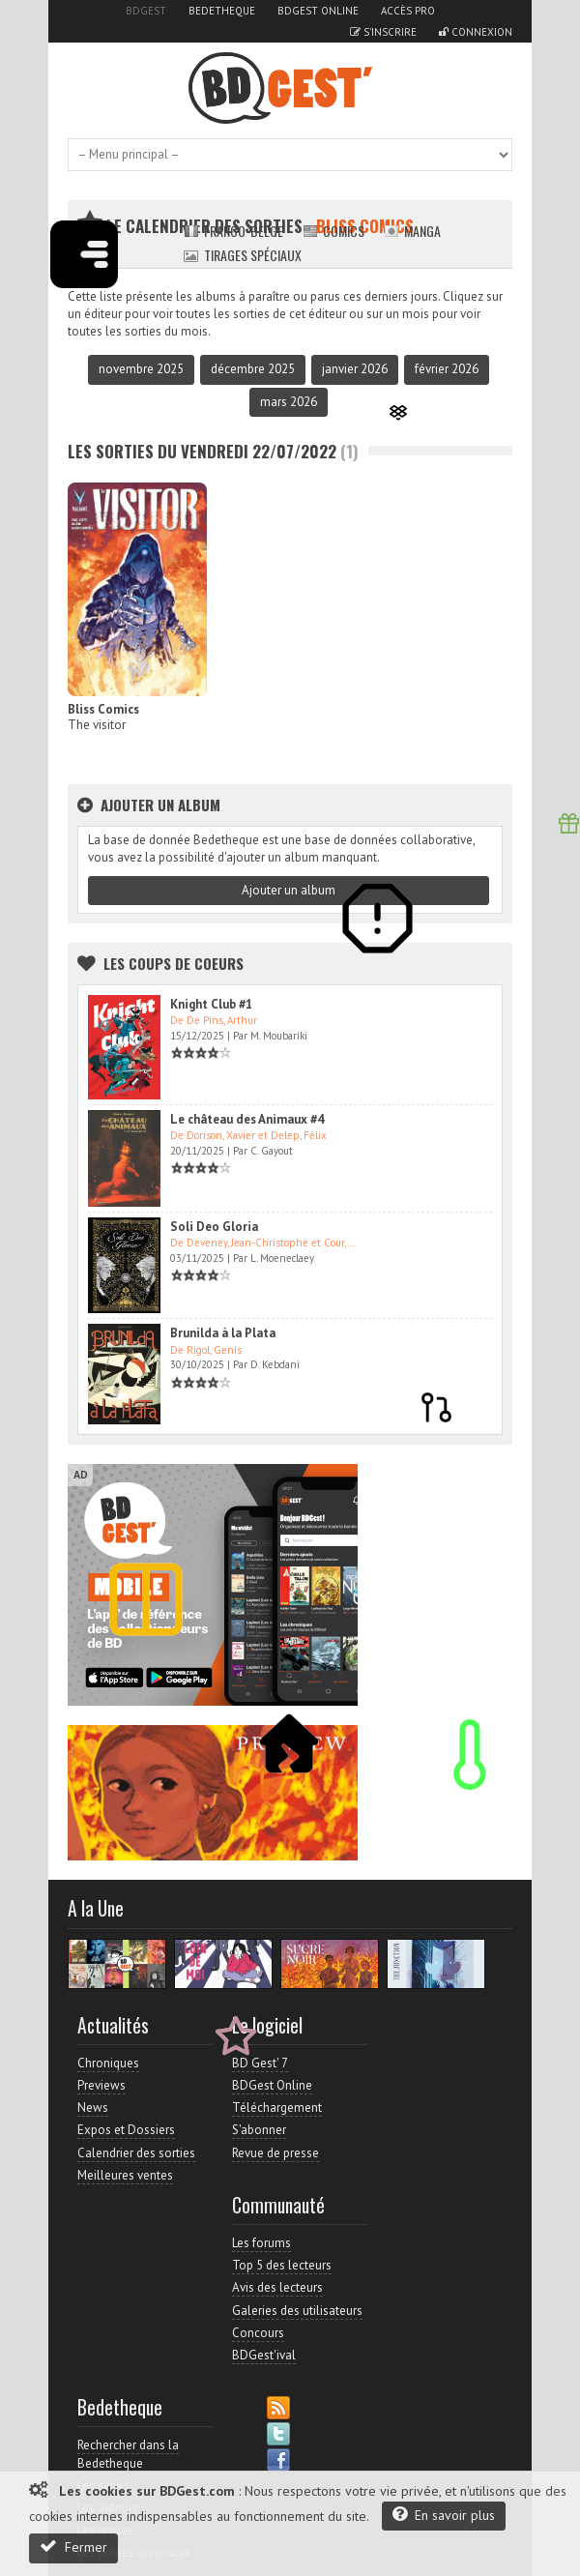 The height and width of the screenshot is (2576, 580). I want to click on switch to column layout view, so click(146, 1599).